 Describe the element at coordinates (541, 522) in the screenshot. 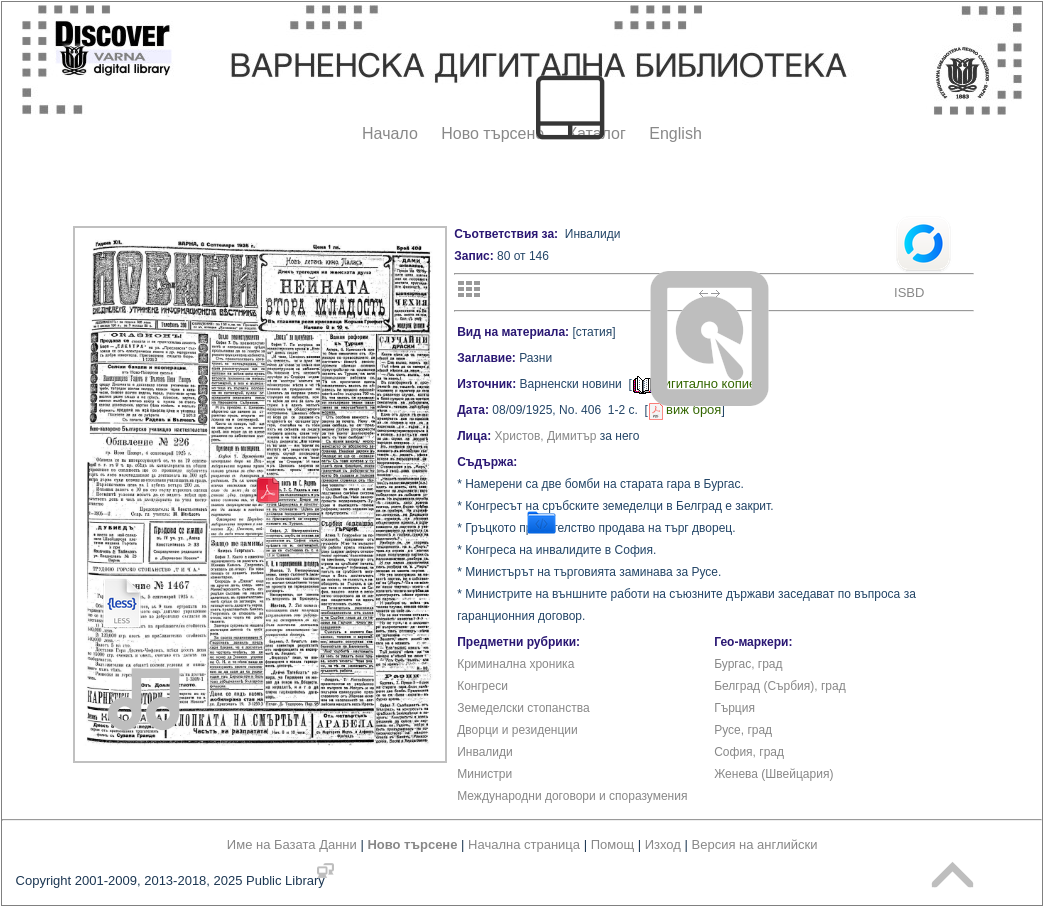

I see `open folder containing code or development files` at that location.